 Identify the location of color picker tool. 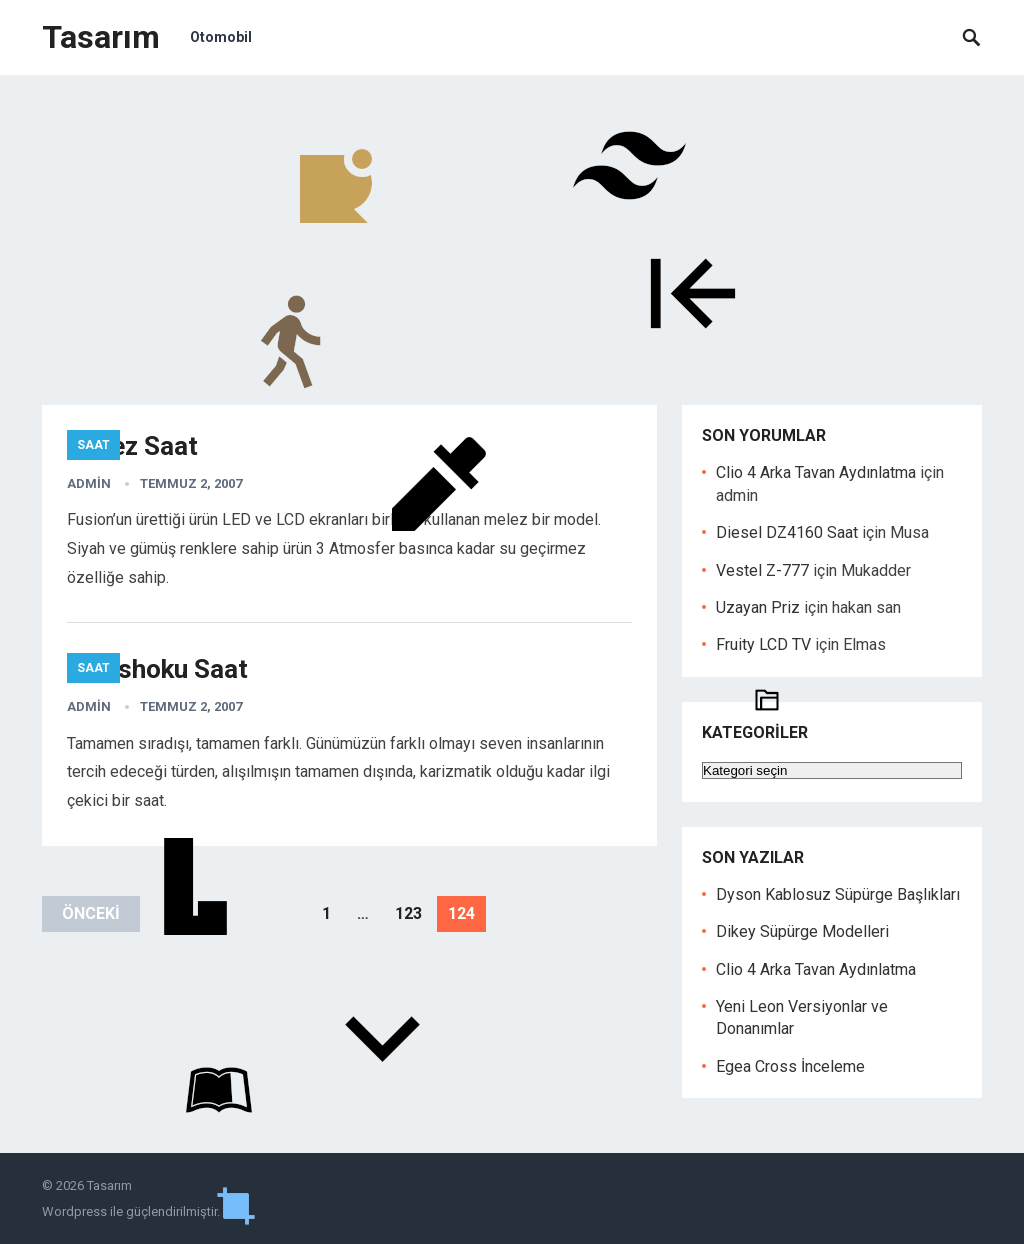
(440, 483).